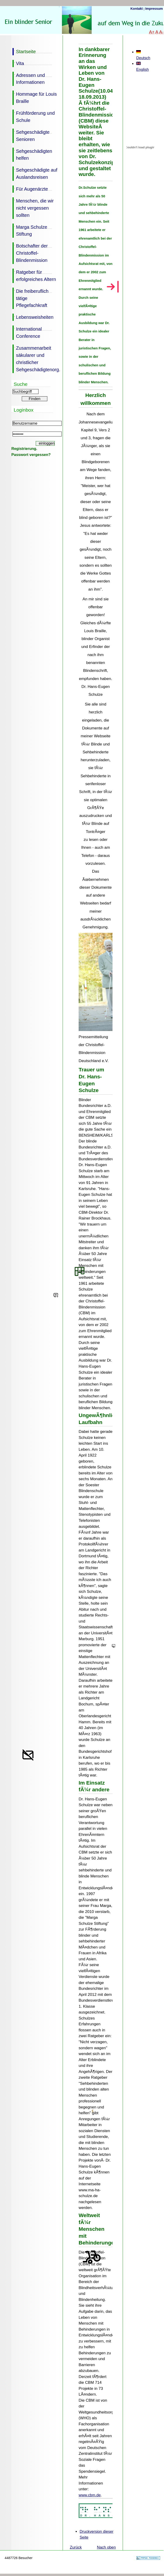 Image resolution: width=164 pixels, height=2576 pixels. I want to click on view kanban board, so click(80, 1271).